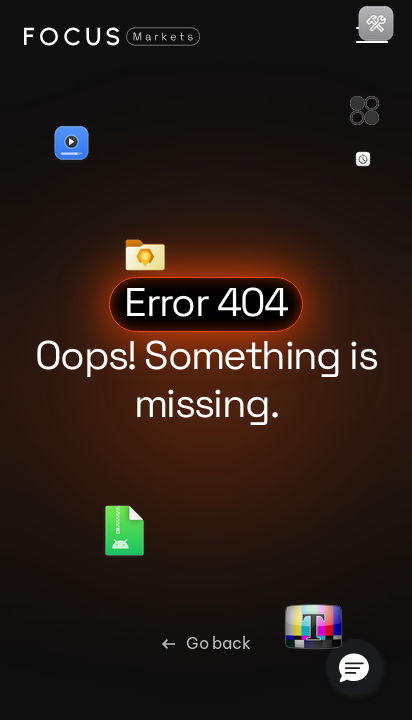 The width and height of the screenshot is (412, 720). I want to click on open multimedia playback settings, so click(71, 143).